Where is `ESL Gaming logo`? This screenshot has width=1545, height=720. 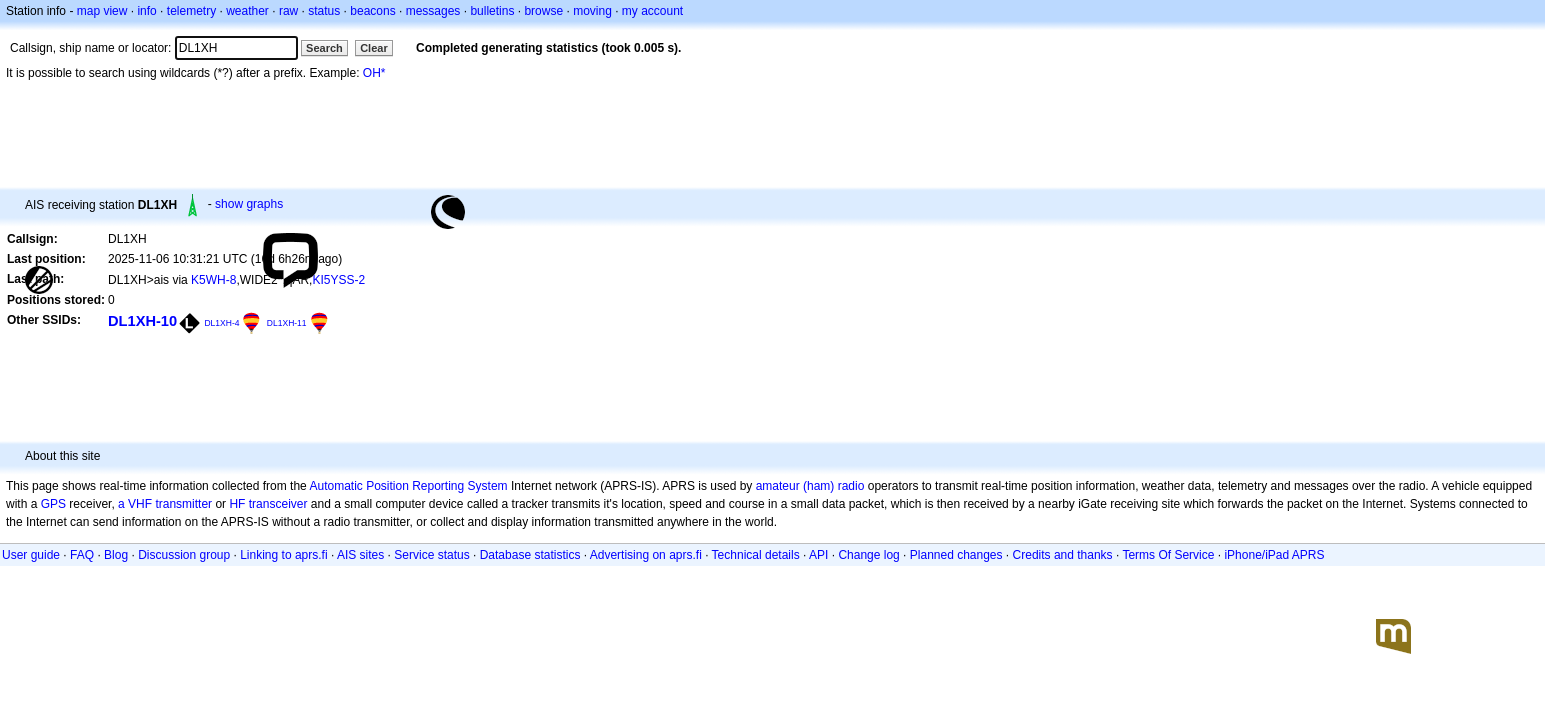
ESL Gaming logo is located at coordinates (39, 280).